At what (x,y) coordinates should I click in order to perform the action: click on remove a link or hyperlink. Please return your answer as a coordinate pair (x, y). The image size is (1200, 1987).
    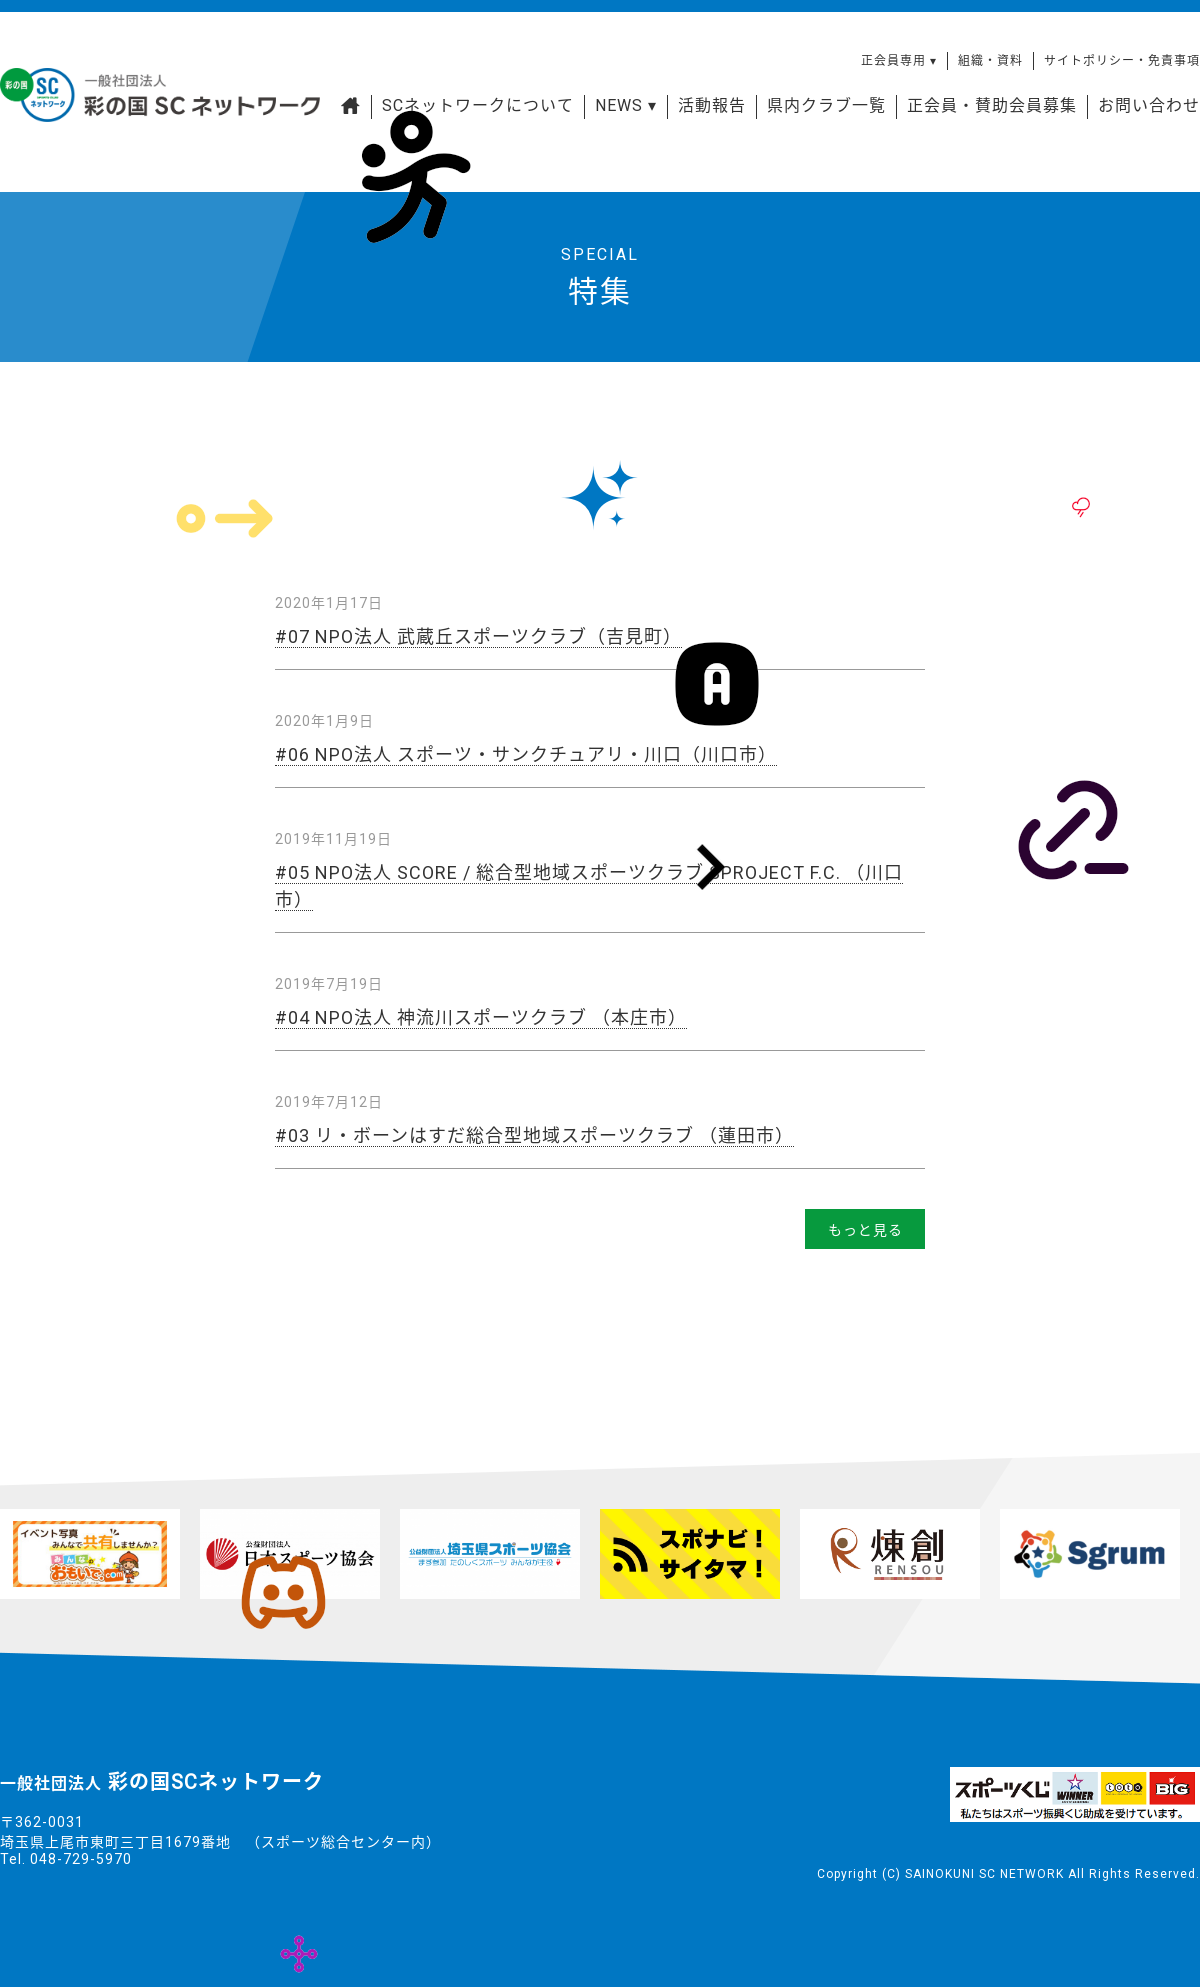
    Looking at the image, I should click on (1068, 830).